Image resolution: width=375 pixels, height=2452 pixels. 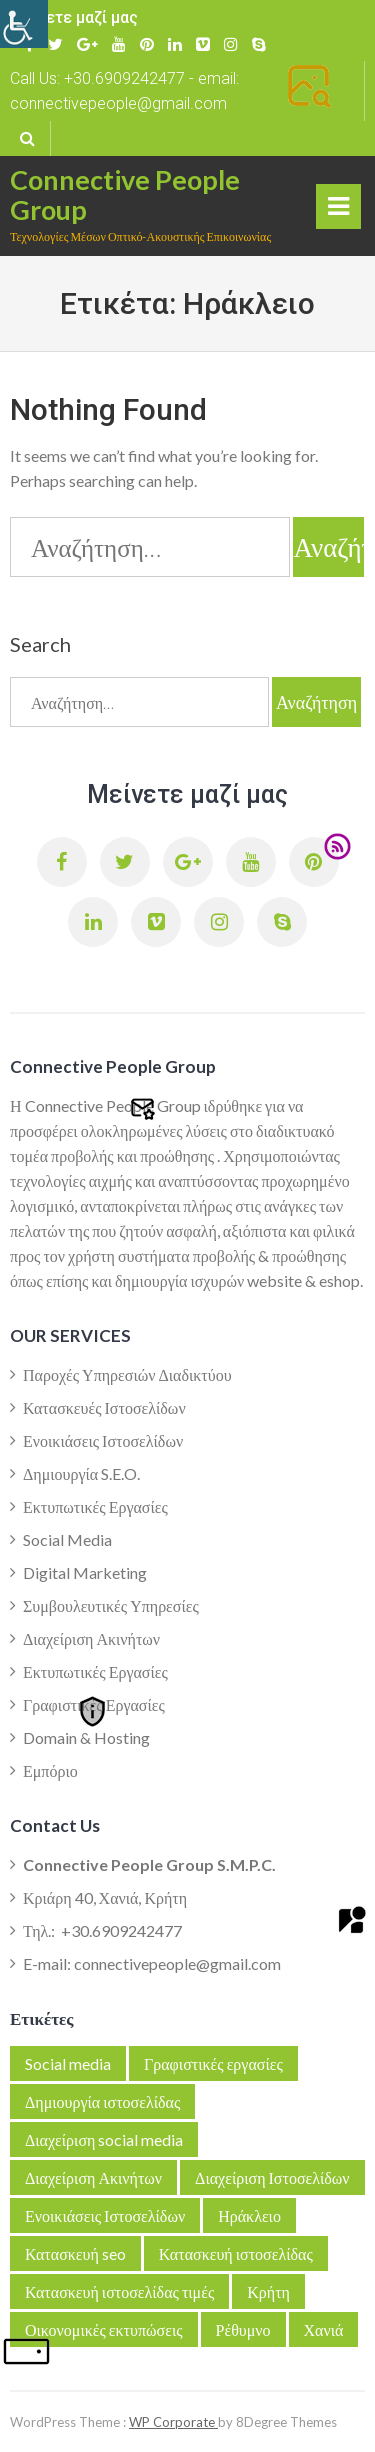 I want to click on locate your airtag device, so click(x=337, y=846).